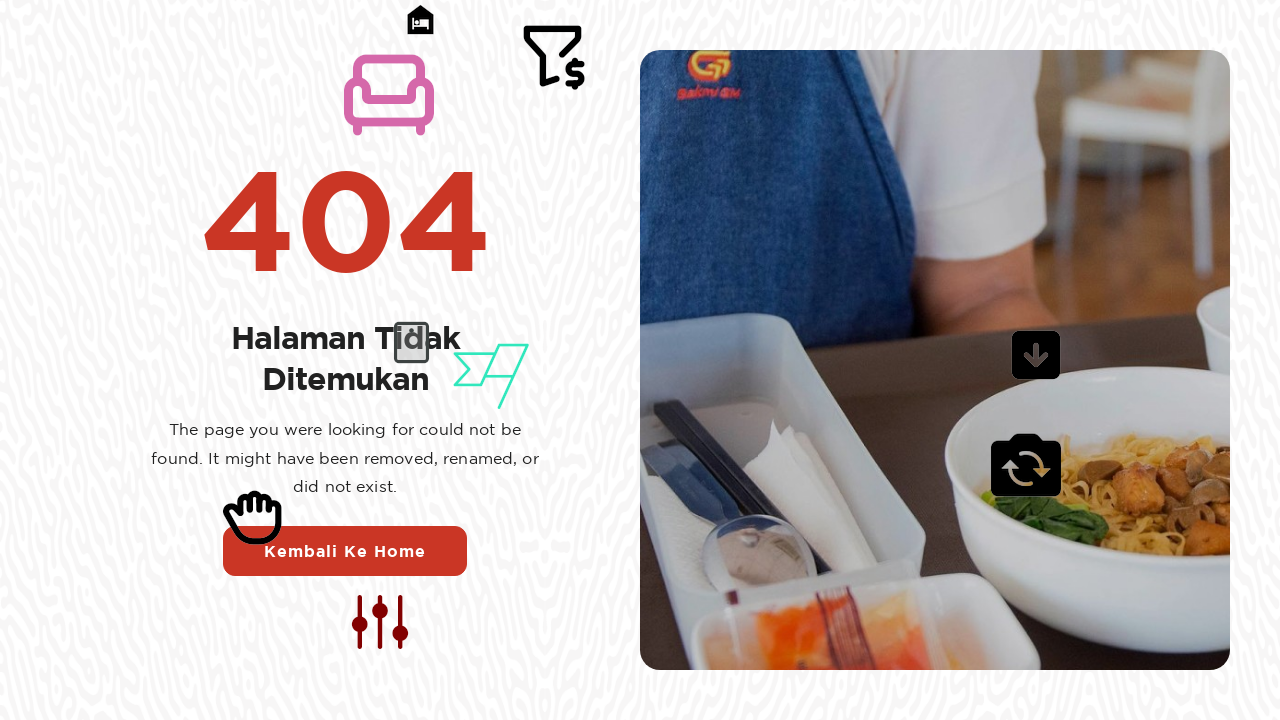 This screenshot has height=720, width=1280. I want to click on flag or bookmark an item, so click(490, 373).